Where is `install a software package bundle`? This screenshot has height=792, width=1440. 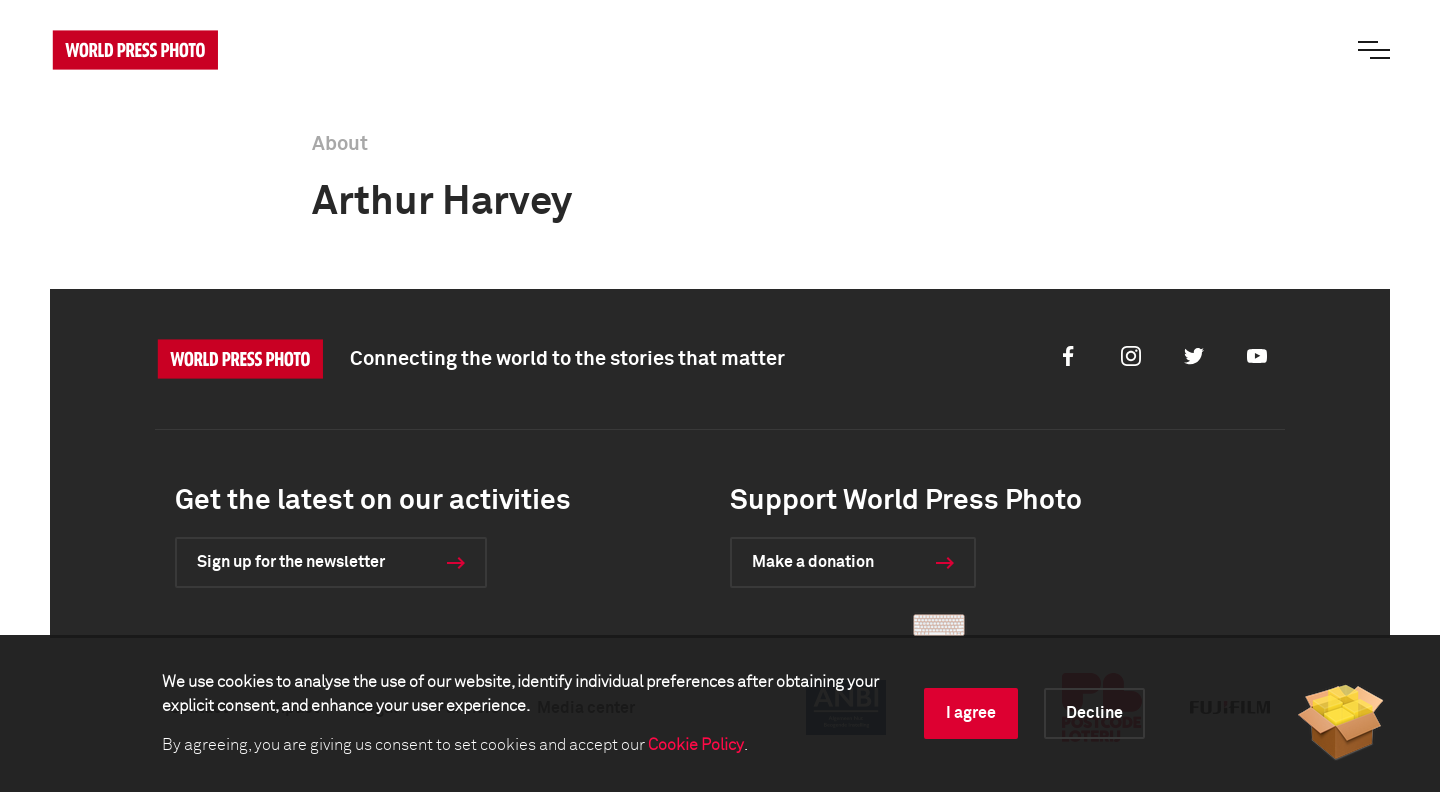
install a software package bundle is located at coordinates (1342, 721).